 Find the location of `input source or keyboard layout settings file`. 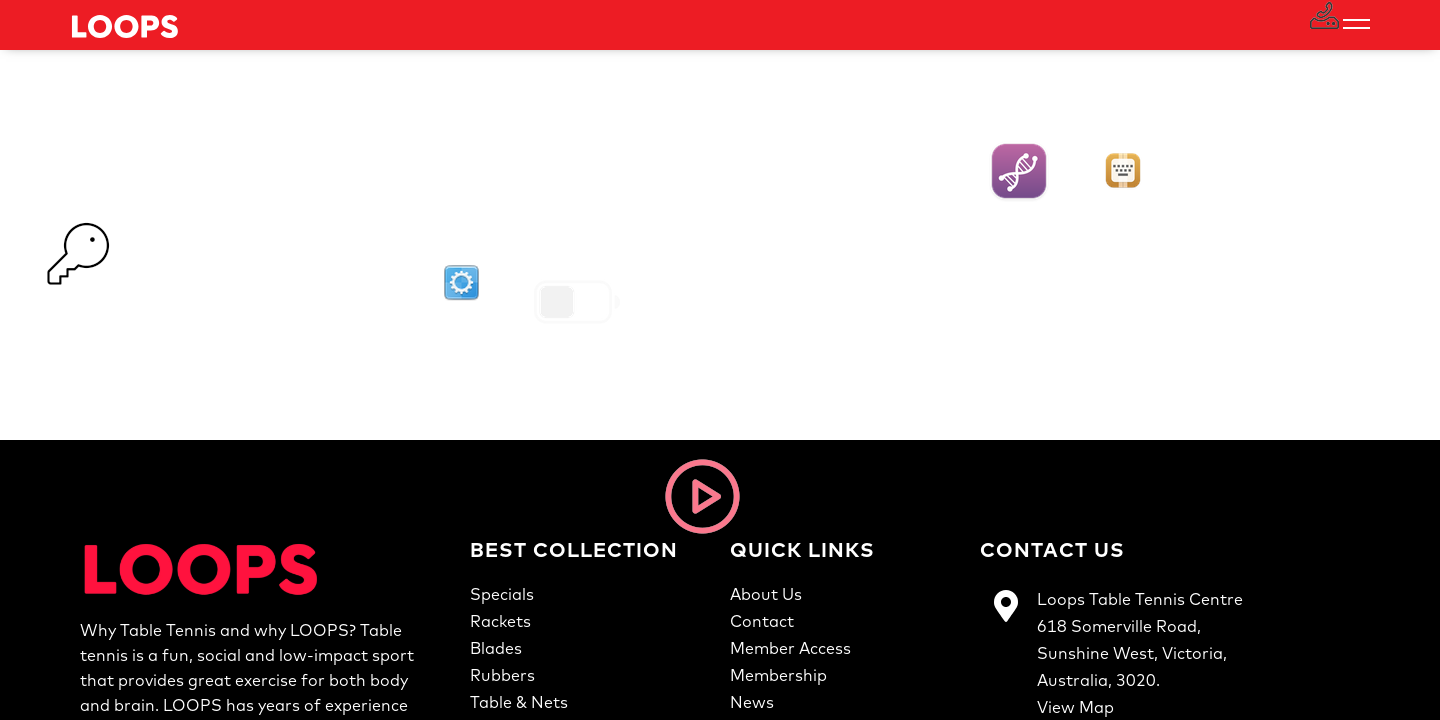

input source or keyboard layout settings file is located at coordinates (1123, 171).